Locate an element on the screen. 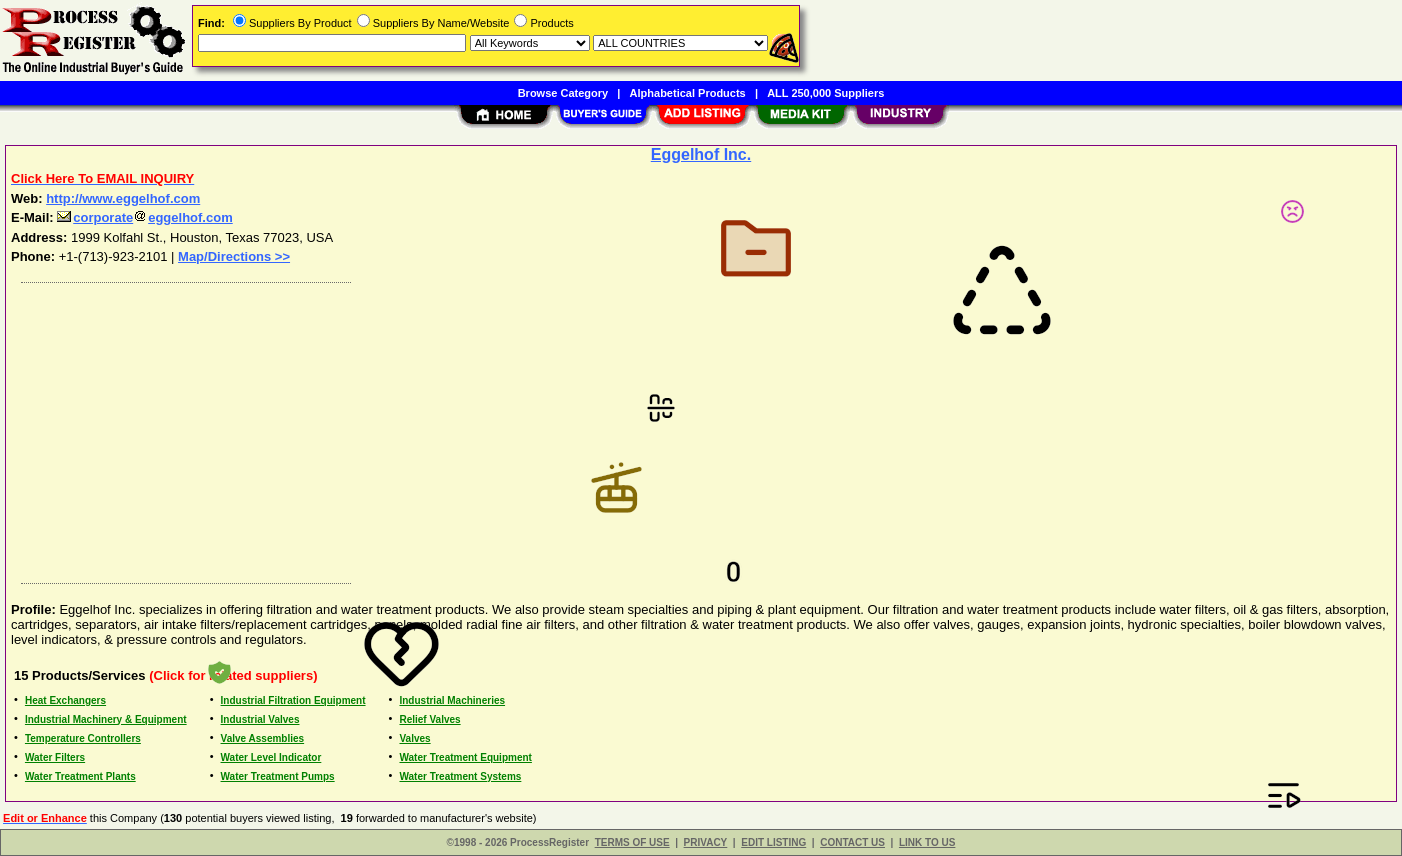 The width and height of the screenshot is (1402, 856). react with anger to a post or message is located at coordinates (1292, 211).